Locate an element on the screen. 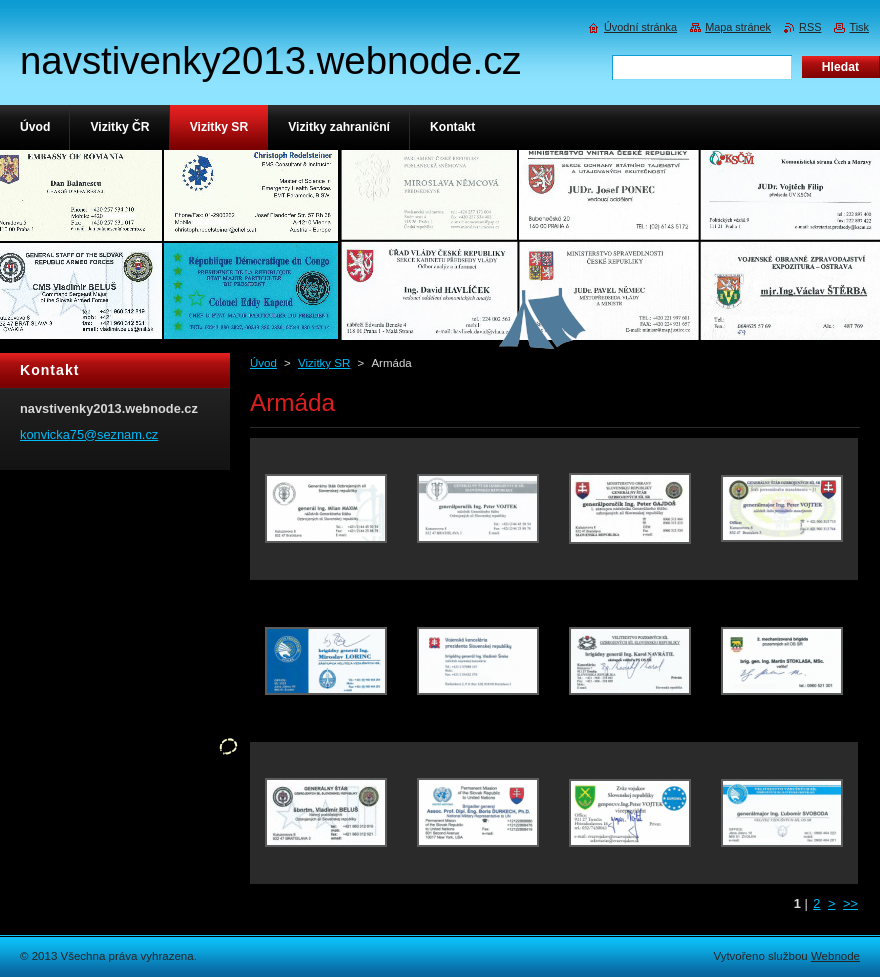  indicates loading or processing in progress is located at coordinates (228, 746).